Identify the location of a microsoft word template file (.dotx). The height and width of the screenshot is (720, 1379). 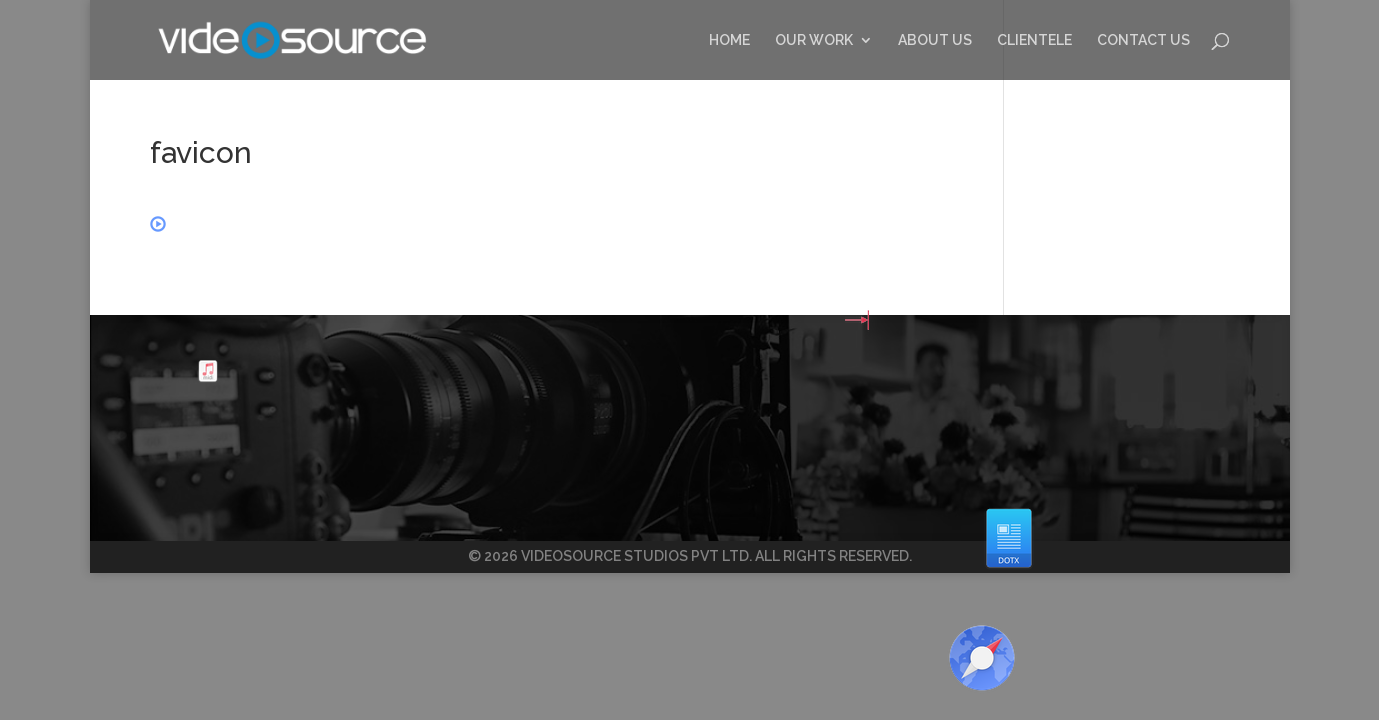
(1009, 539).